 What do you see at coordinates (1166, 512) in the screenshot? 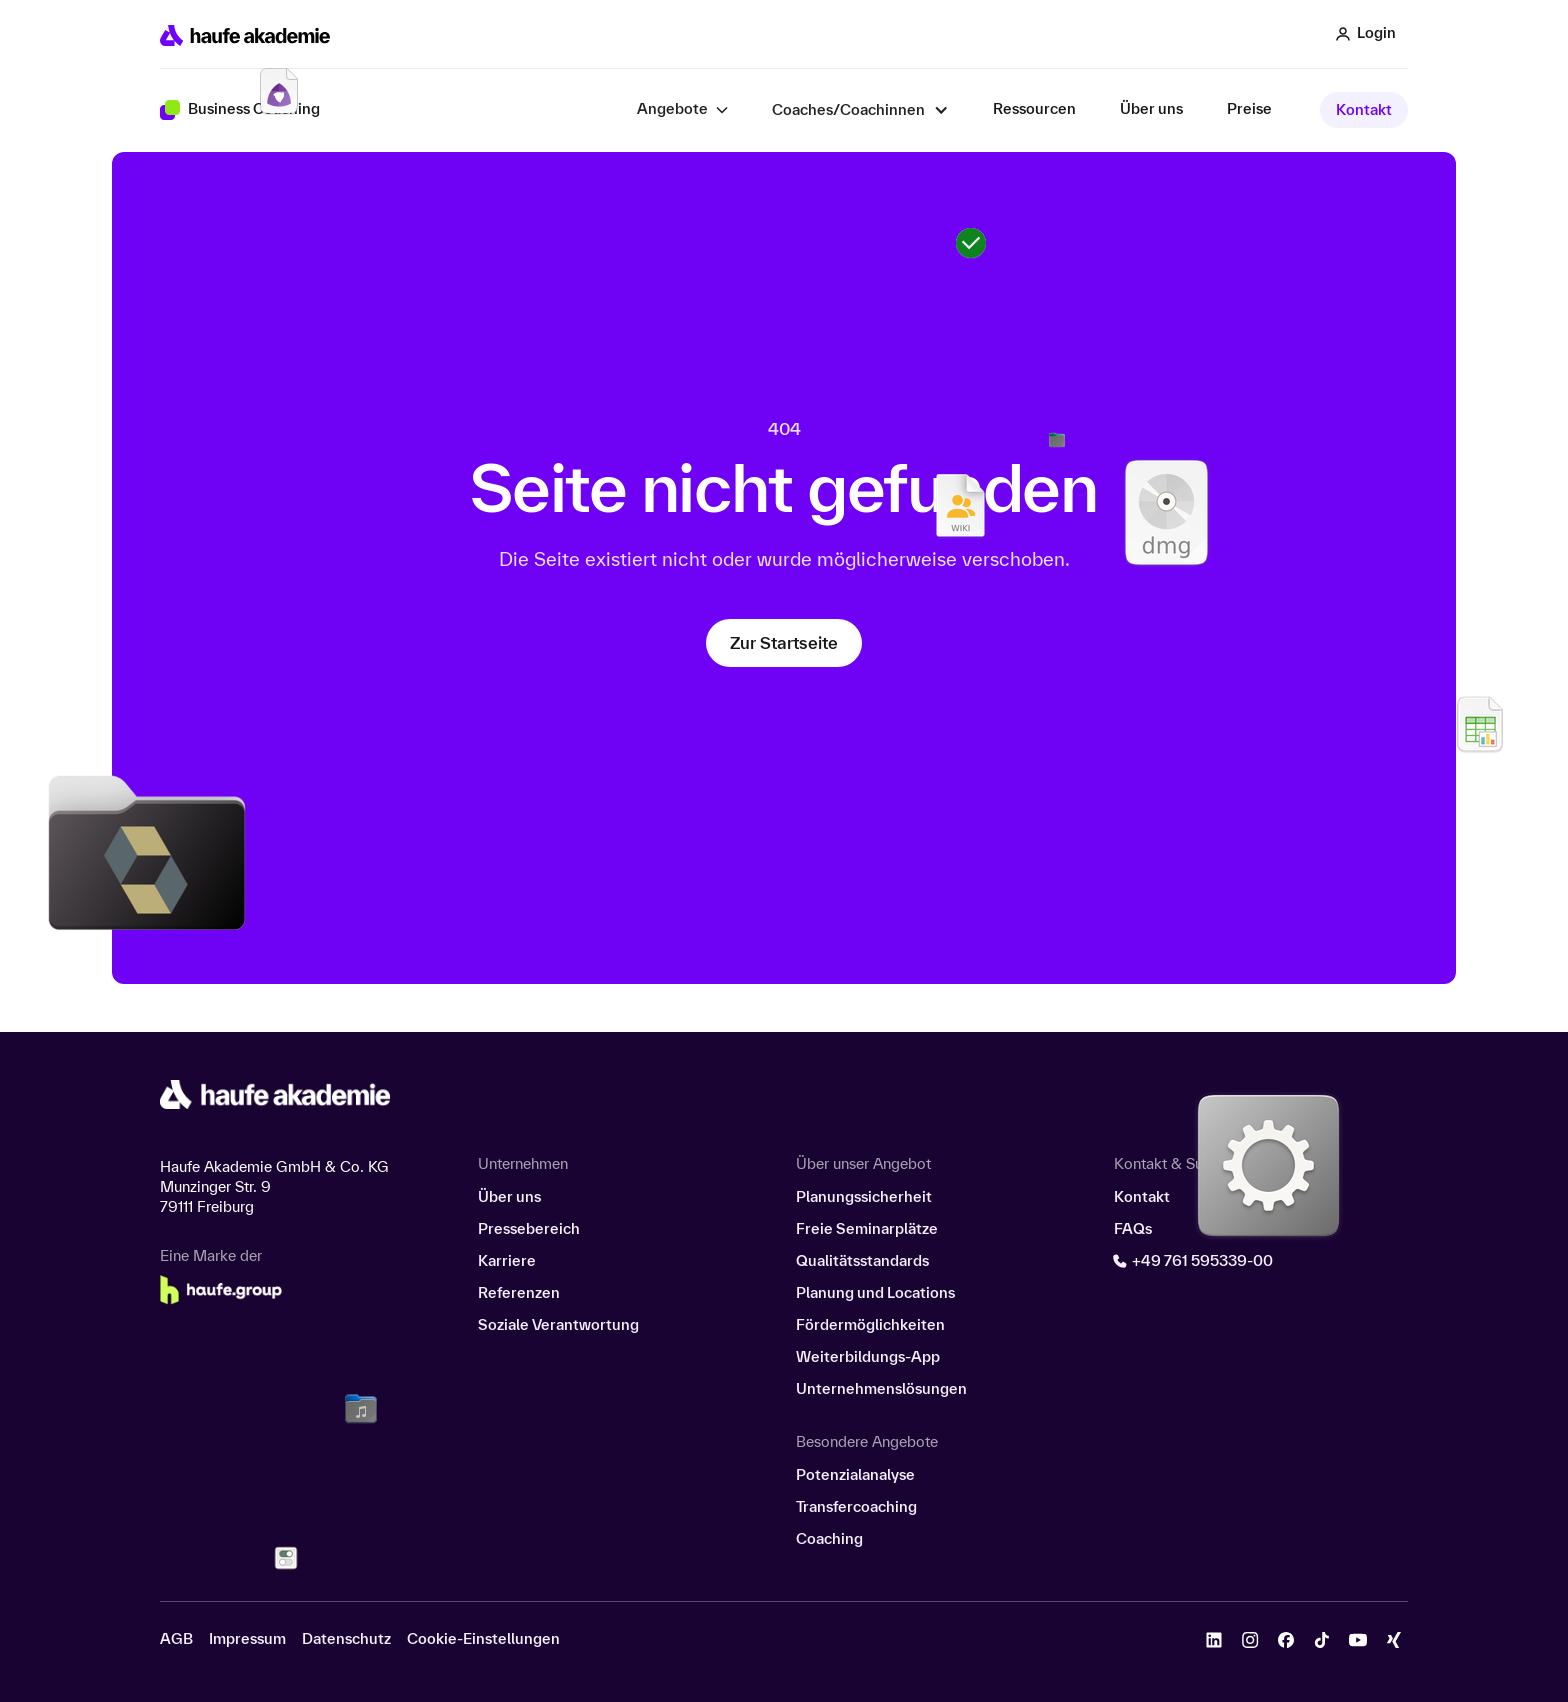
I see `apple disk image file (.dmg)` at bounding box center [1166, 512].